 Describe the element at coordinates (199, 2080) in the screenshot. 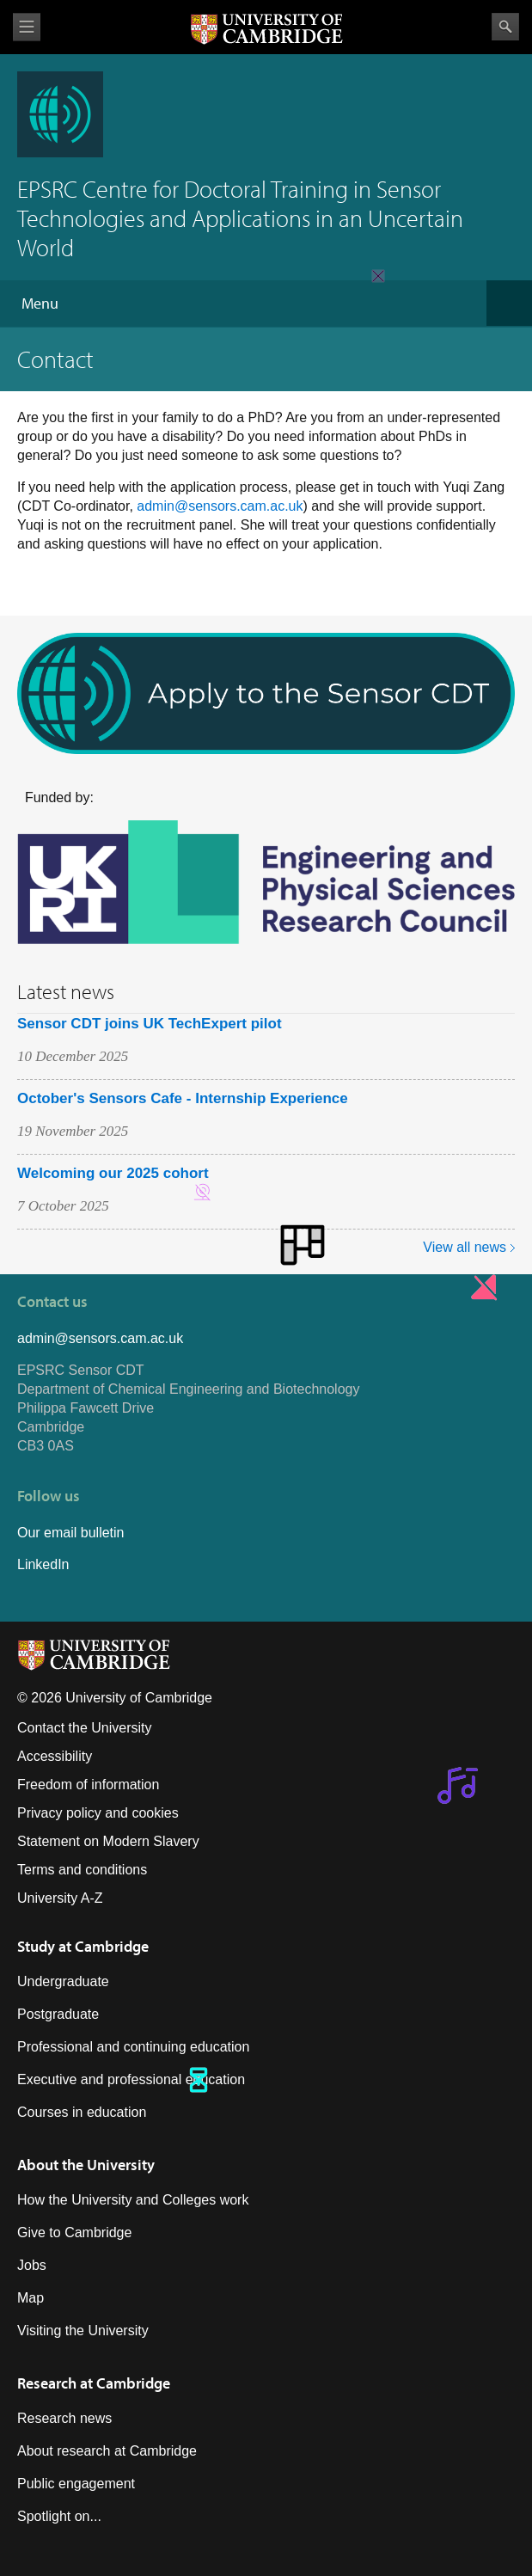

I see `indicates a process is in progress` at that location.